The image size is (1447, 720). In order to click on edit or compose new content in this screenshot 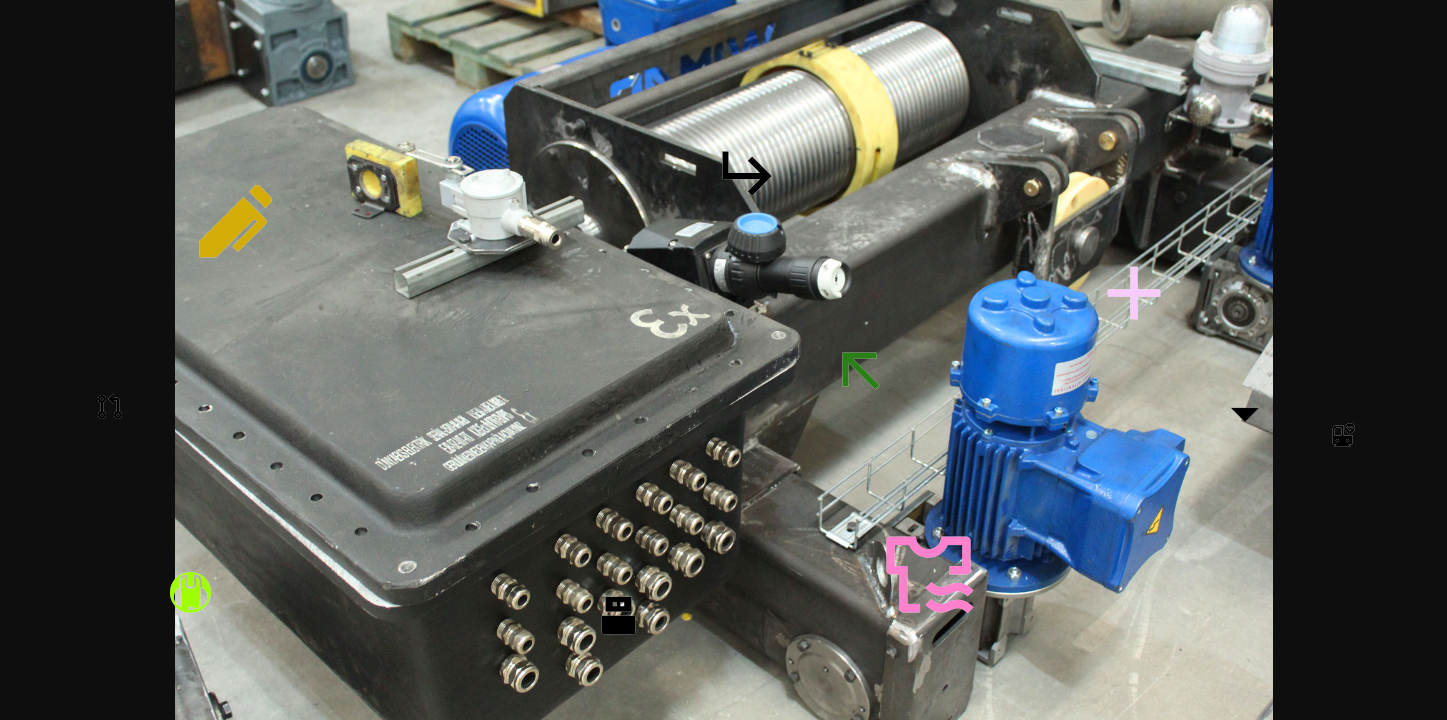, I will do `click(234, 222)`.